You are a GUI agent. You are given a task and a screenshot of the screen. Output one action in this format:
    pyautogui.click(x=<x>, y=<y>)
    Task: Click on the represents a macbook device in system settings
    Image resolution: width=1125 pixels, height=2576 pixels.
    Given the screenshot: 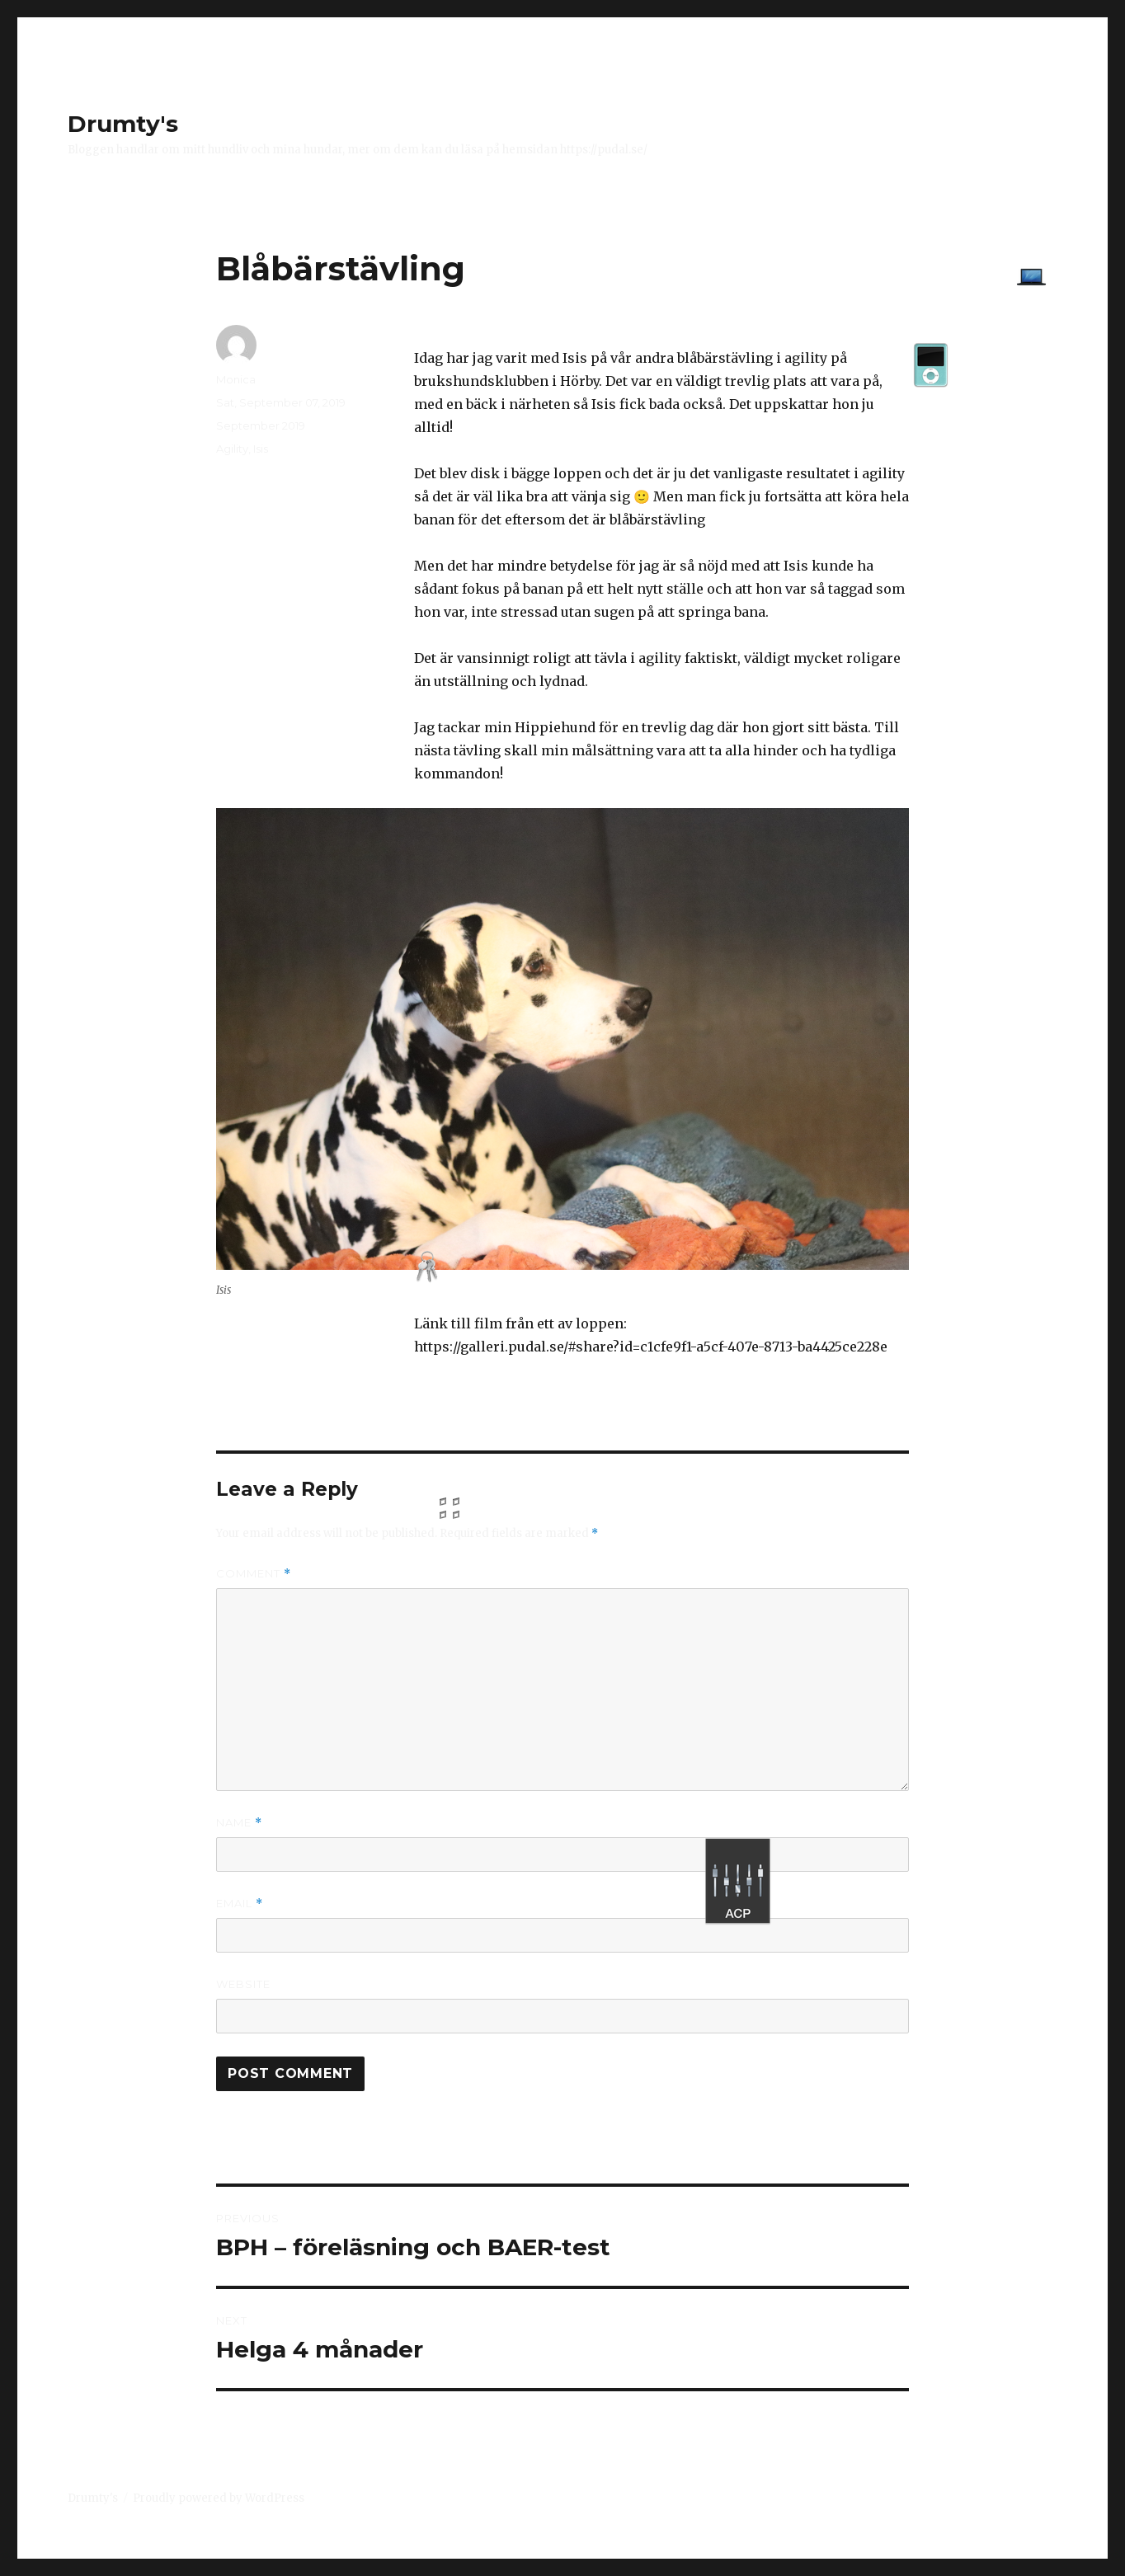 What is the action you would take?
    pyautogui.click(x=1031, y=275)
    